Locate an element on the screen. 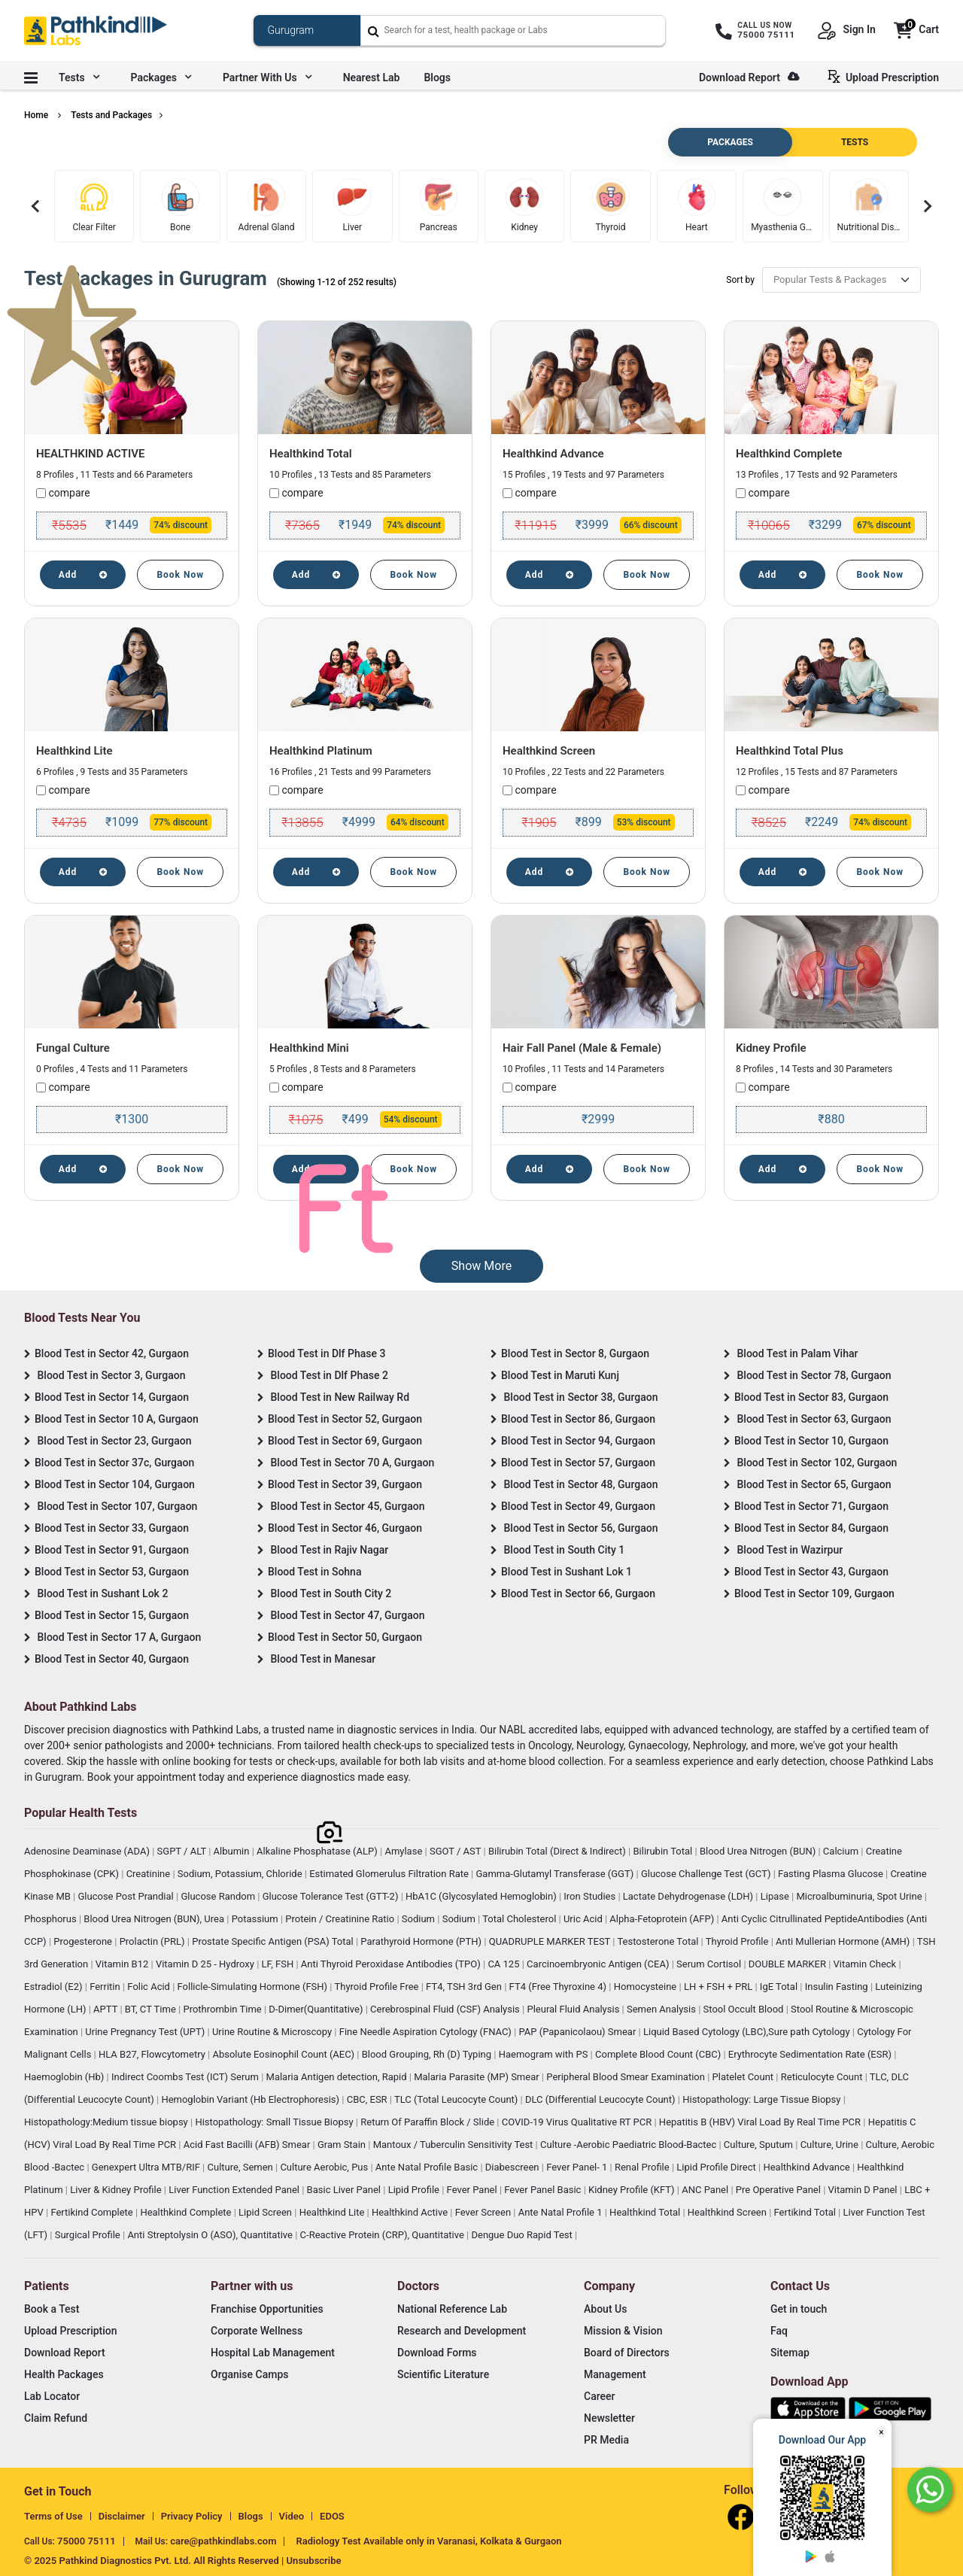 This screenshot has height=2576, width=963. indicates a partial or half-star rating is located at coordinates (71, 325).